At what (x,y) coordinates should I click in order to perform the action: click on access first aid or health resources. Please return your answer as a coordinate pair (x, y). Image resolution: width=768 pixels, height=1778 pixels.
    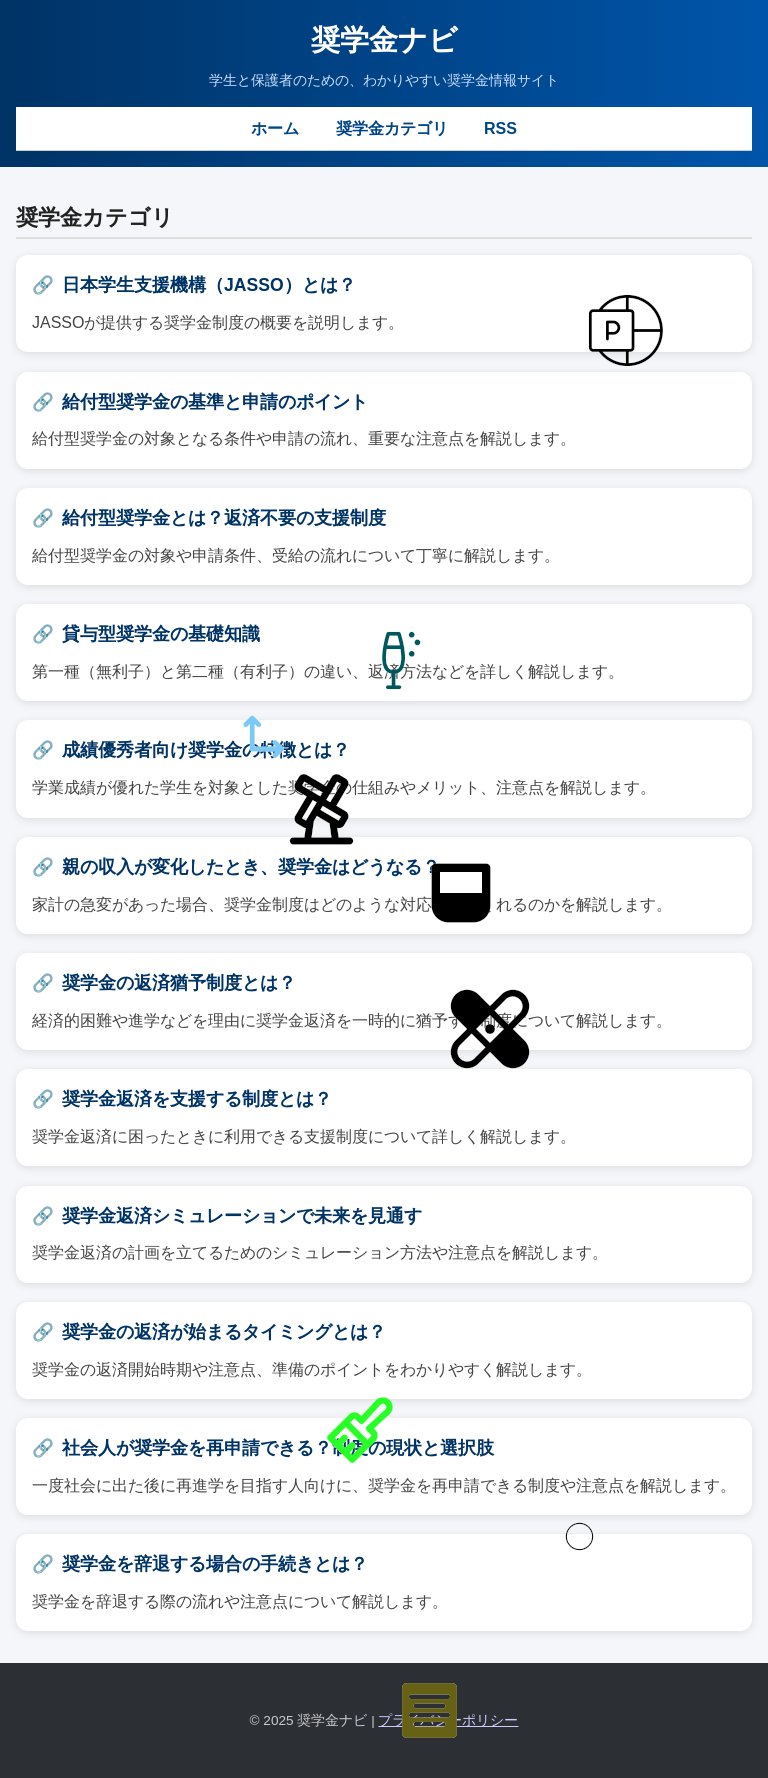
    Looking at the image, I should click on (490, 1029).